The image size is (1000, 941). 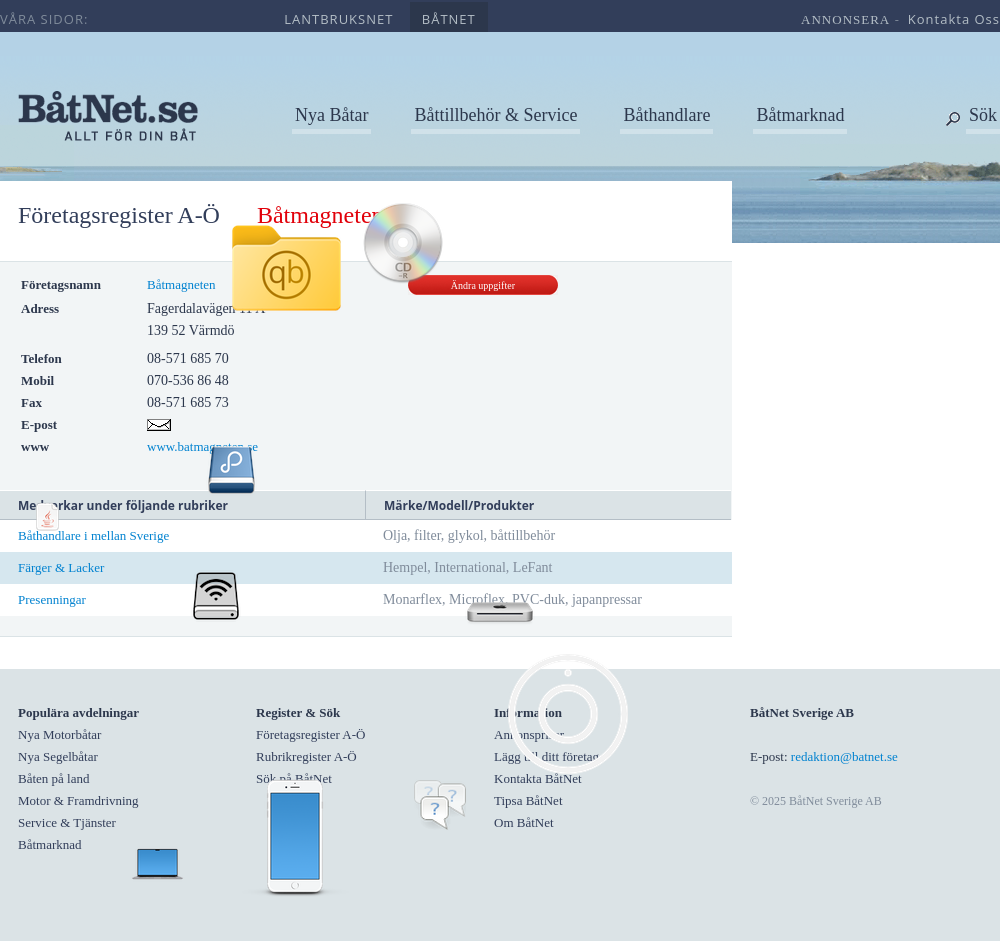 What do you see at coordinates (216, 596) in the screenshot?
I see `access a wireless network drive` at bounding box center [216, 596].